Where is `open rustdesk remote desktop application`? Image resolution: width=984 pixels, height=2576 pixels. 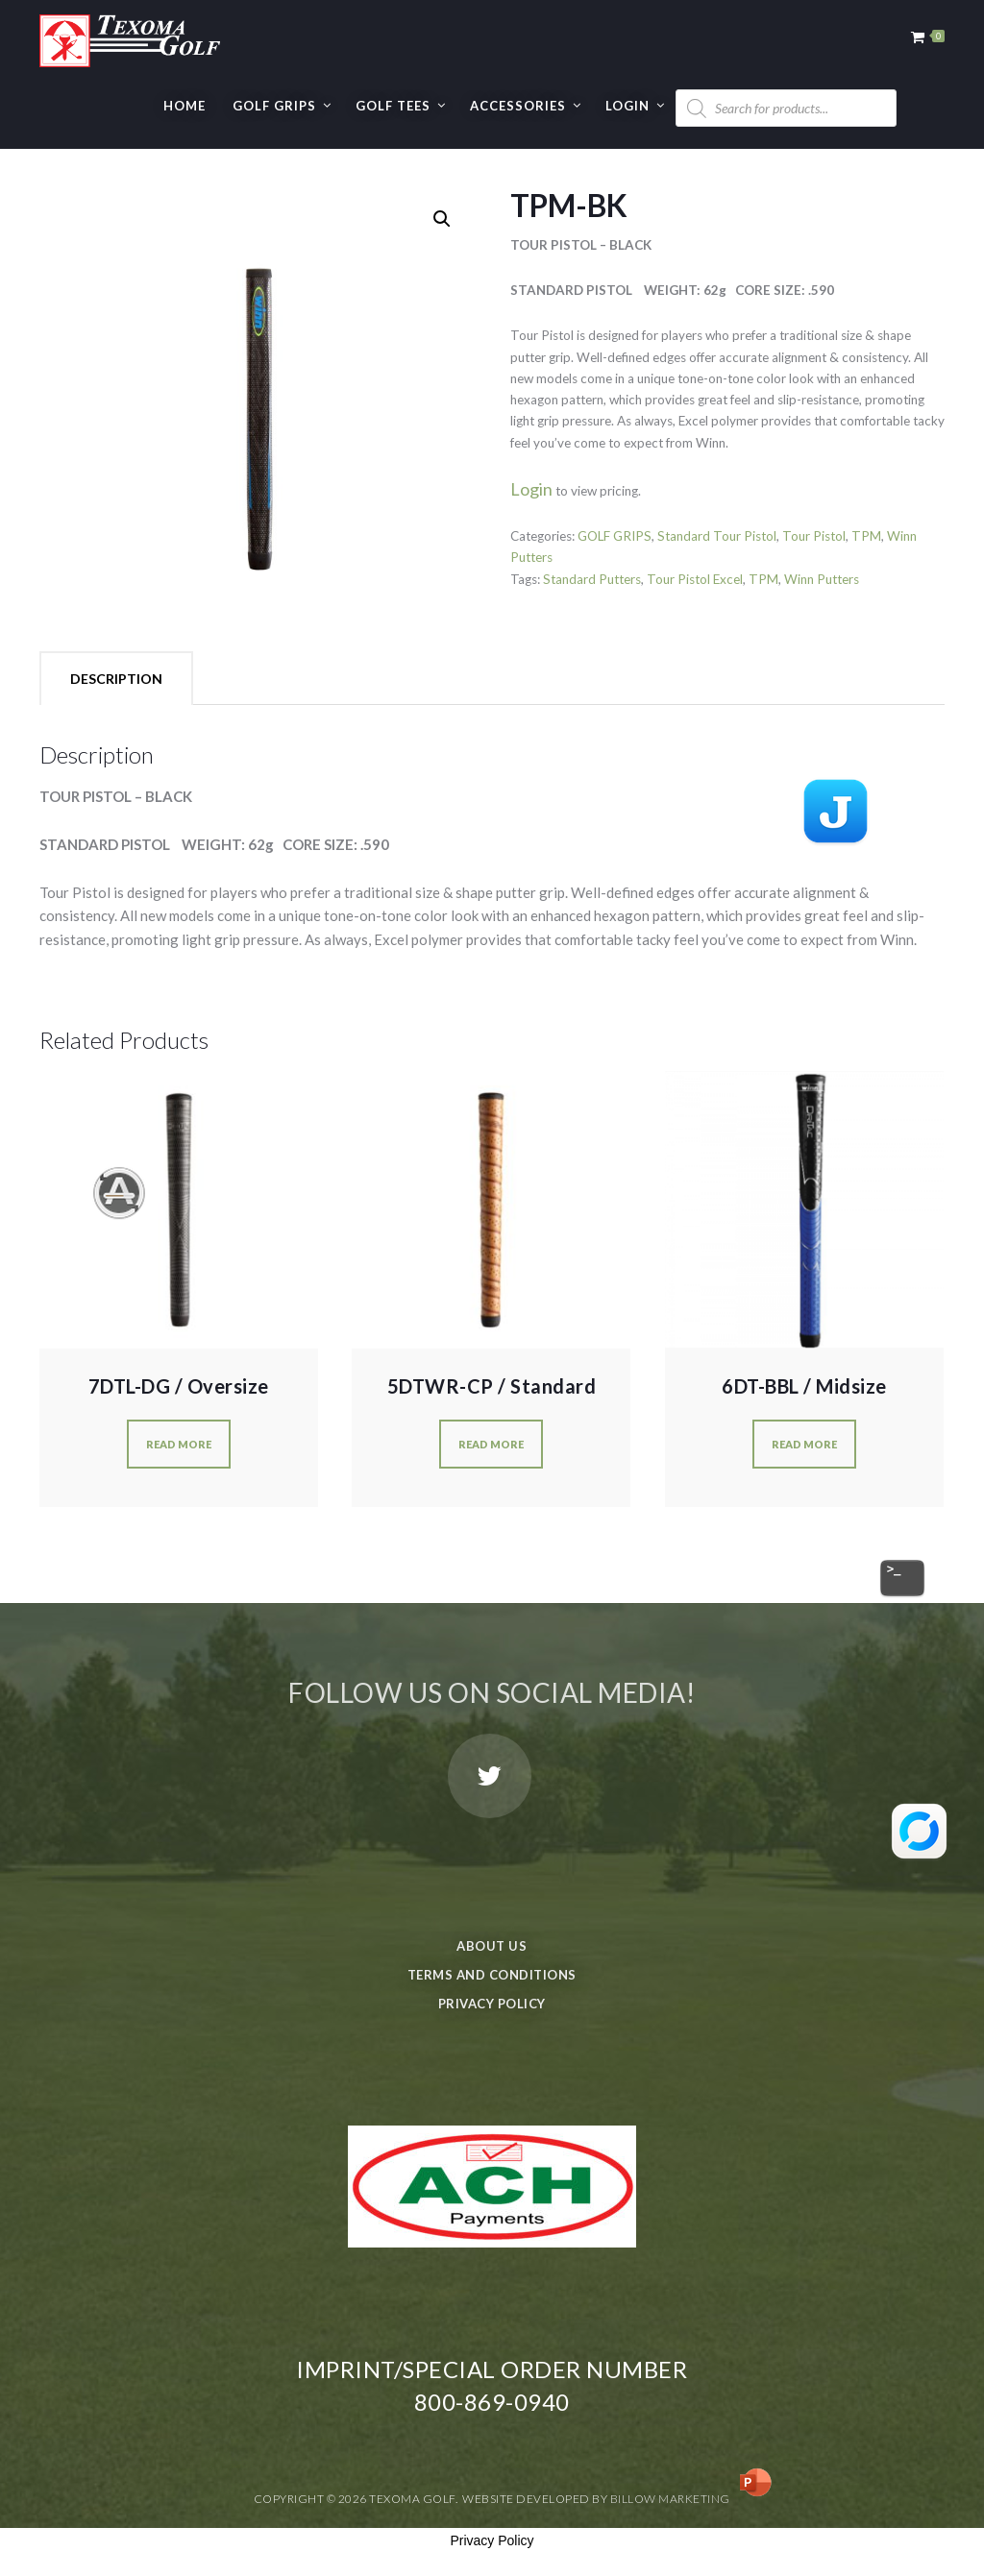
open rustdesk remote desktop application is located at coordinates (919, 1831).